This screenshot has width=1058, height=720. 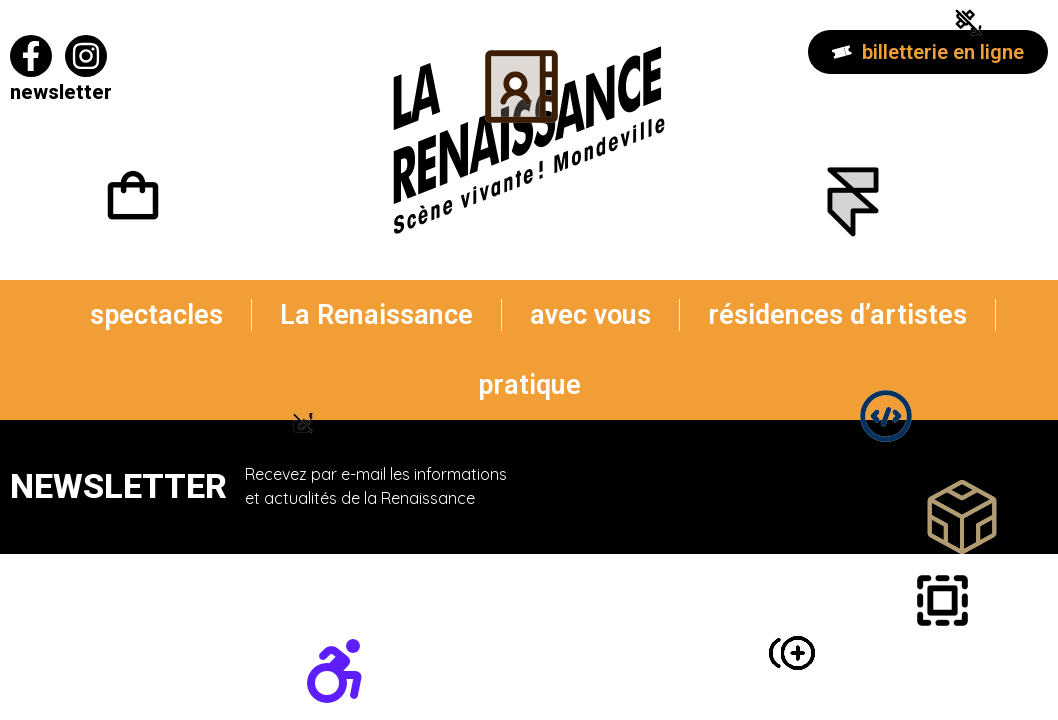 I want to click on duplicate or copy a control point, so click(x=792, y=653).